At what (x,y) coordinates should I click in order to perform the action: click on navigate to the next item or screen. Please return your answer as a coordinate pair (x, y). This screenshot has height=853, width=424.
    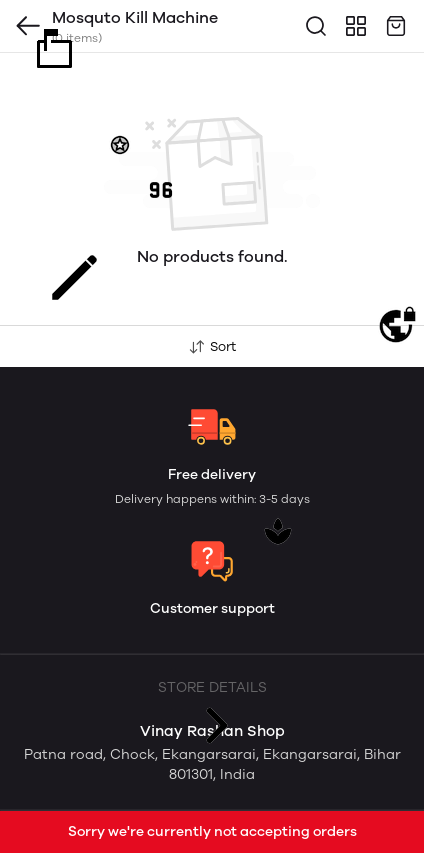
    Looking at the image, I should click on (215, 725).